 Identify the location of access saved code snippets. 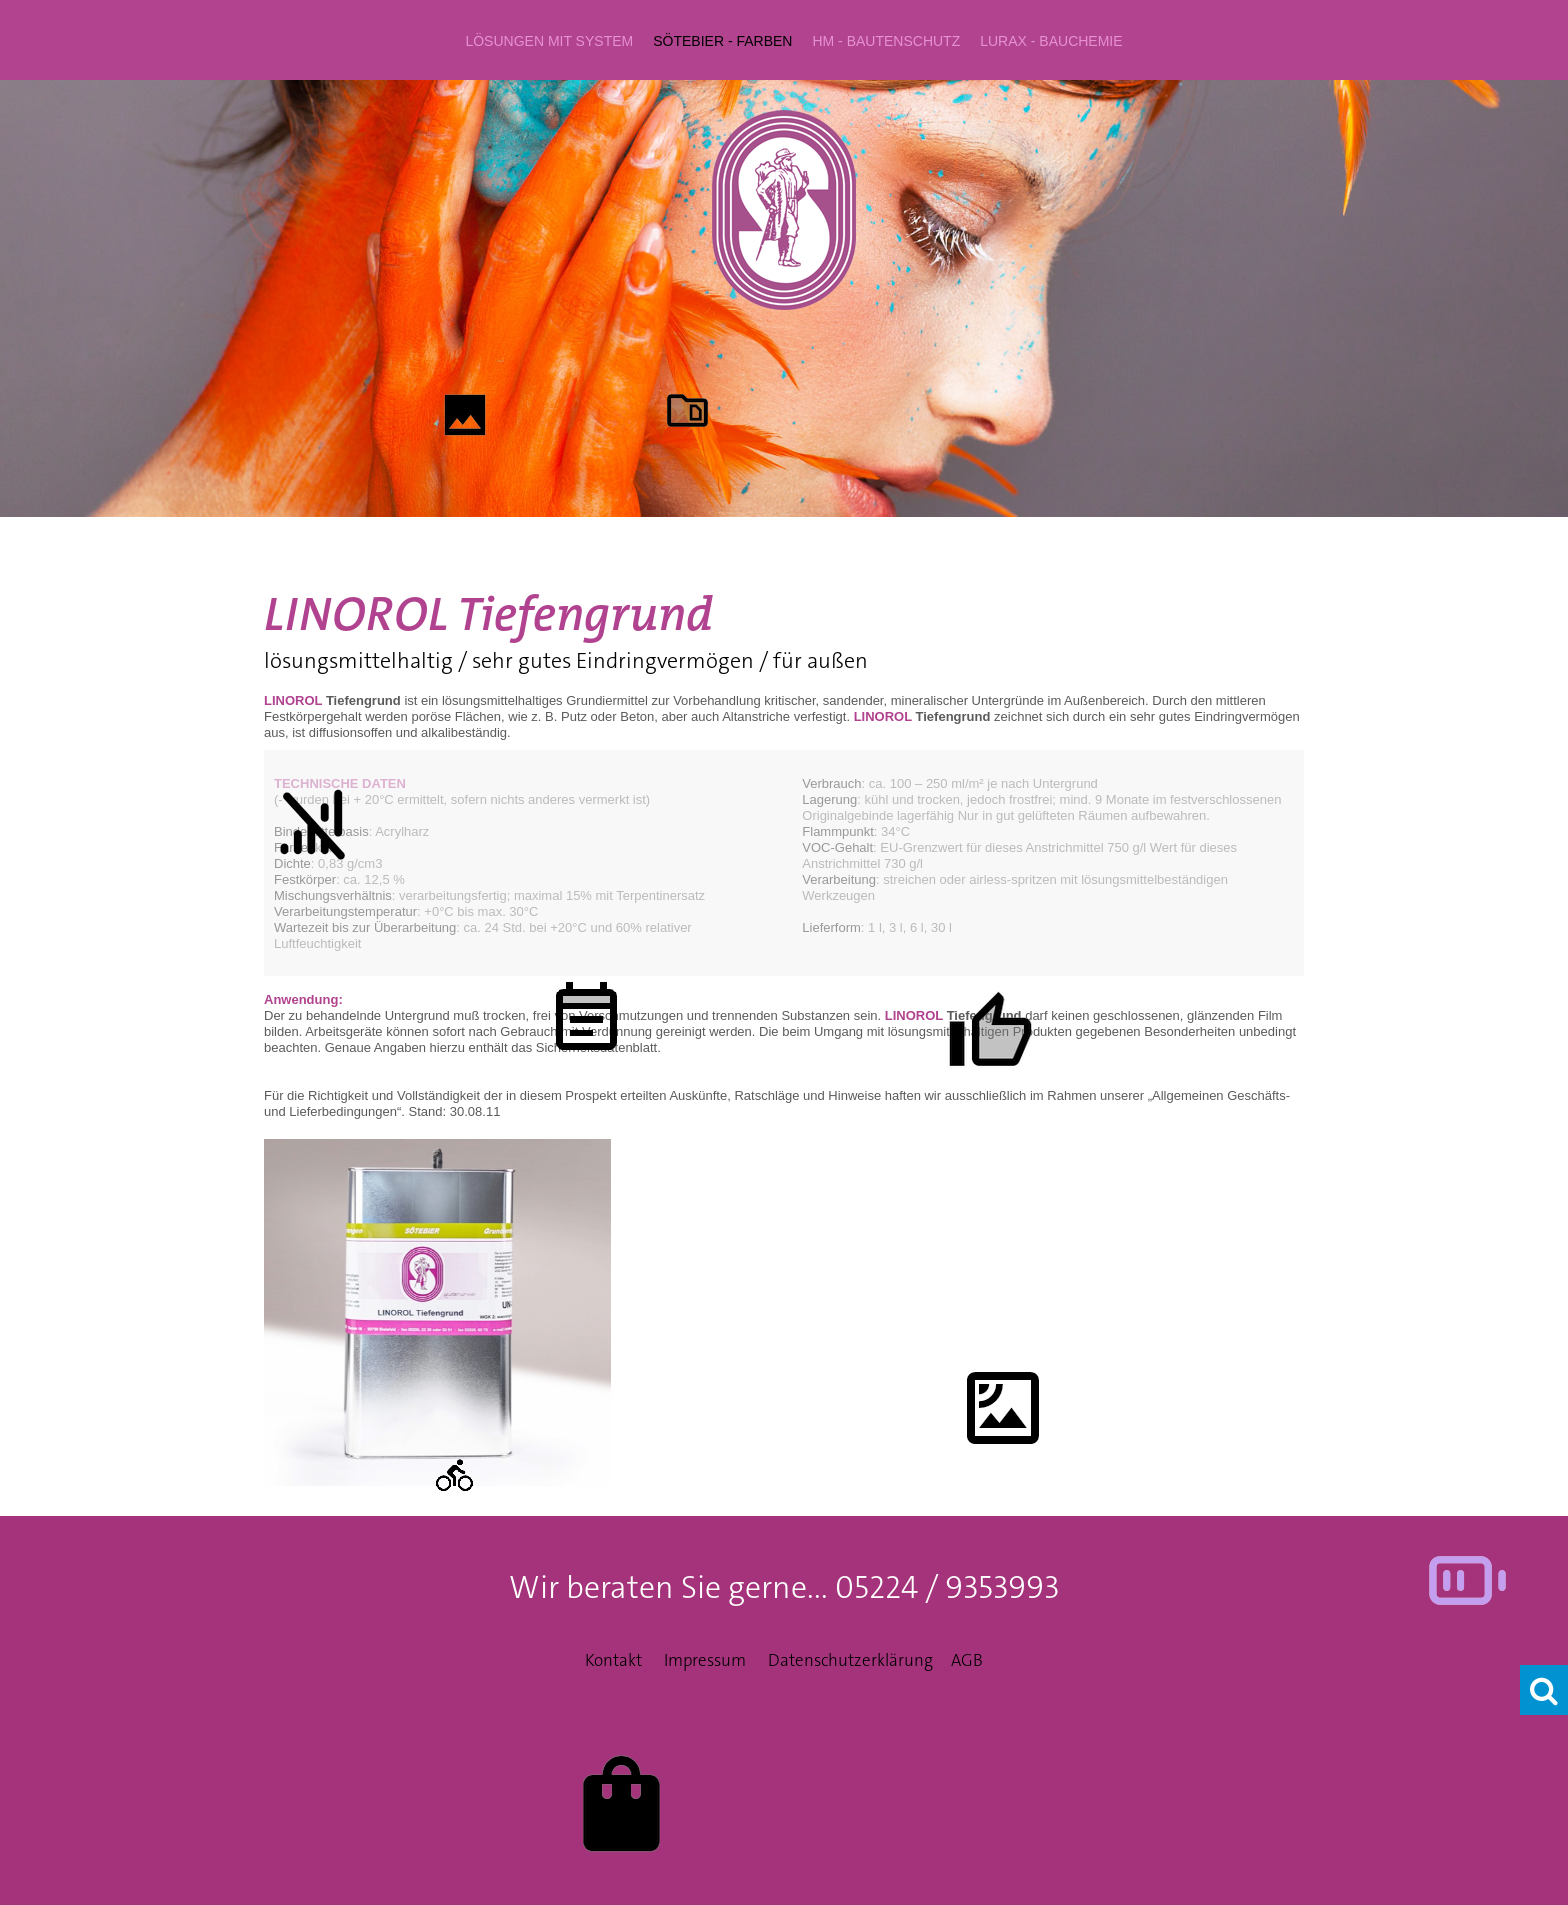
(687, 410).